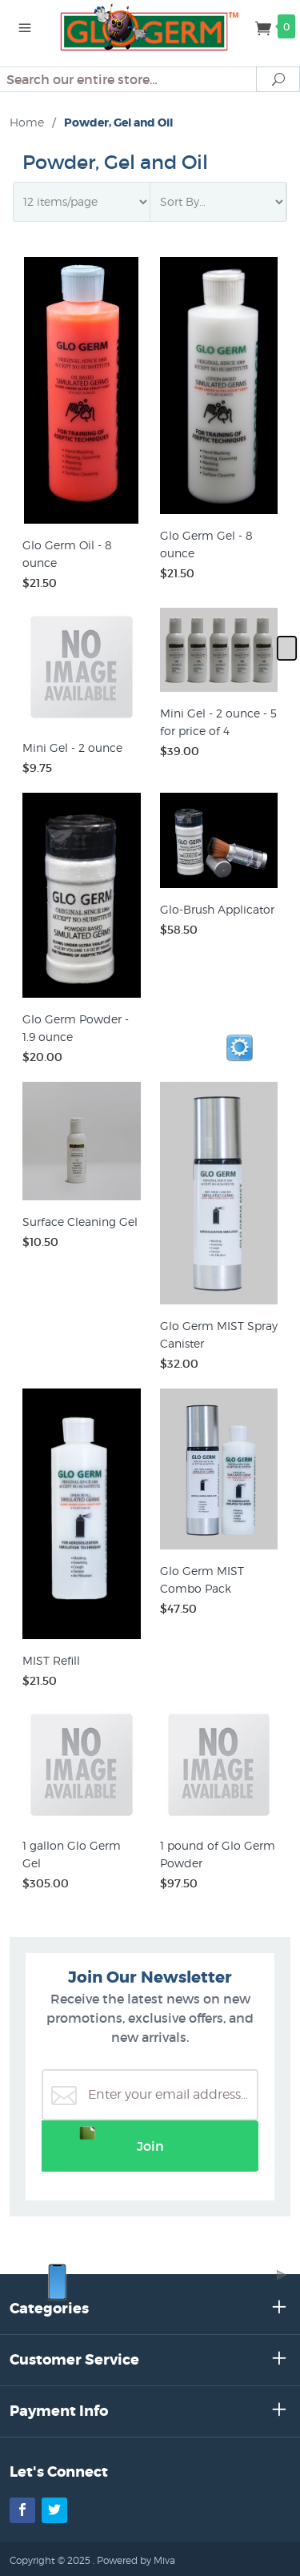  Describe the element at coordinates (57, 2282) in the screenshot. I see `connect to or manage your iPhone` at that location.